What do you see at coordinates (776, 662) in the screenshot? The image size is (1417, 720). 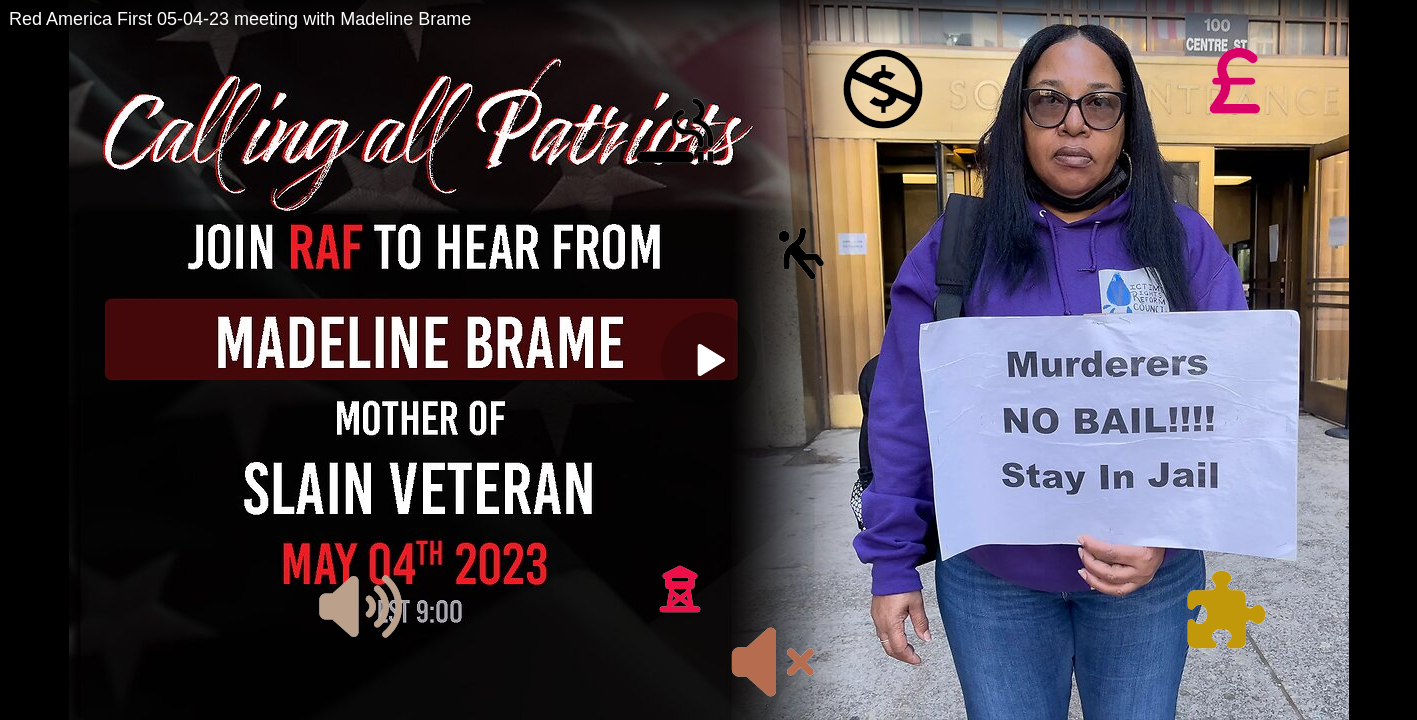 I see `mute audio` at bounding box center [776, 662].